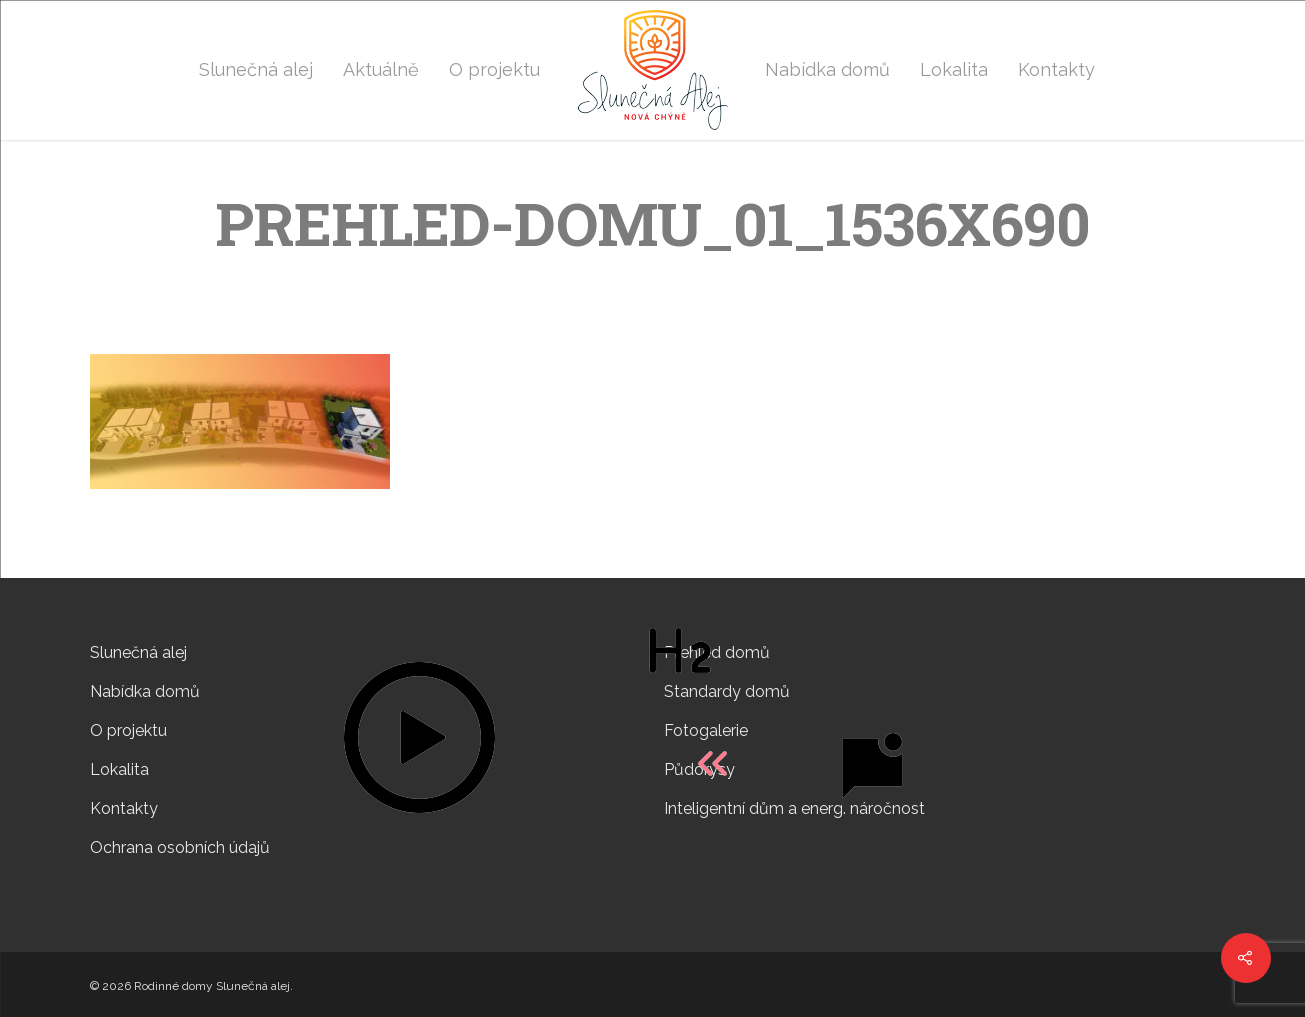  Describe the element at coordinates (419, 737) in the screenshot. I see `play media or video content` at that location.